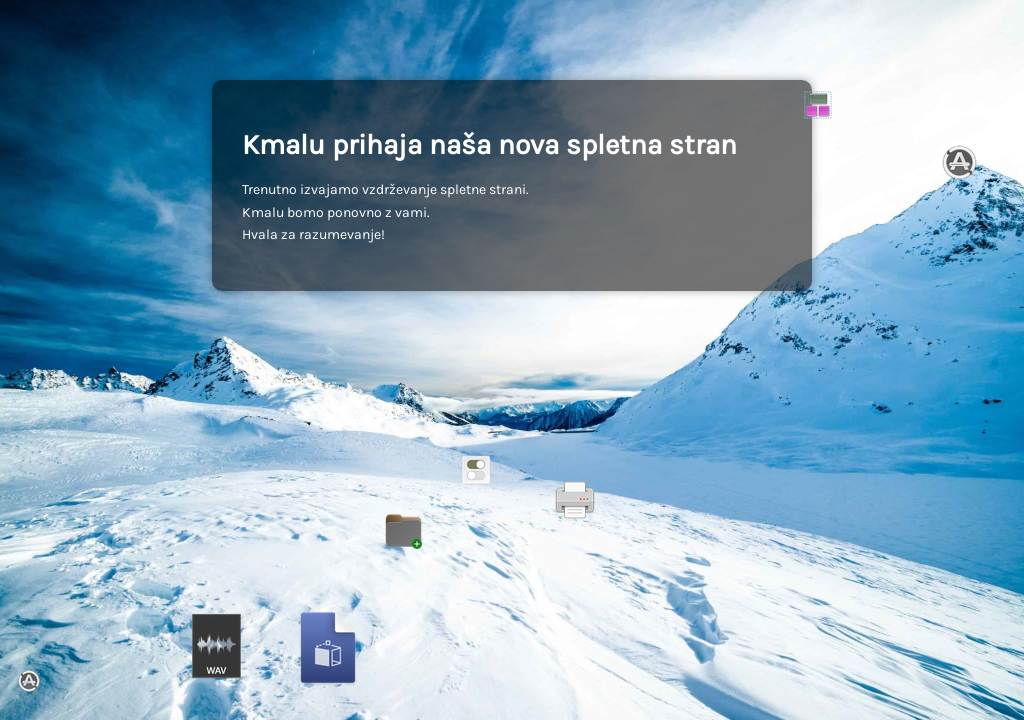  I want to click on a DWG file containing CAD or 3D drawing data, so click(328, 649).